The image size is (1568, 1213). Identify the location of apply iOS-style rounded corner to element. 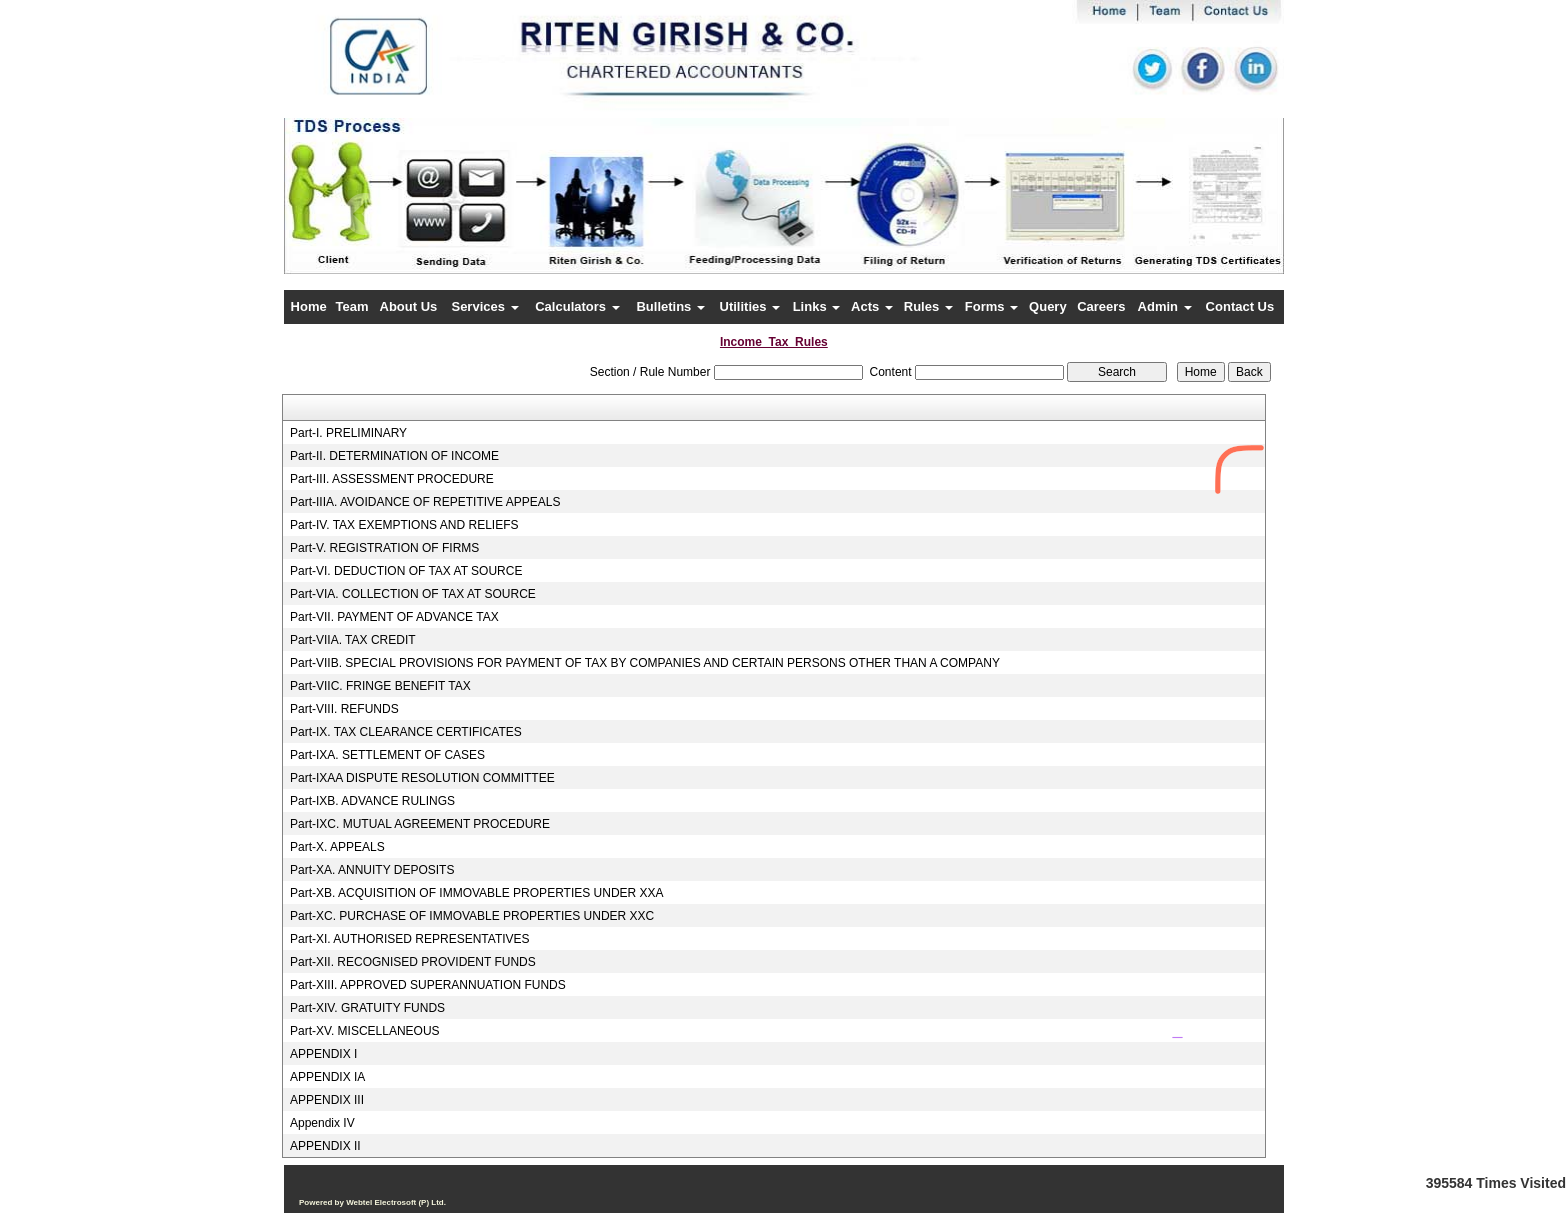
(1239, 469).